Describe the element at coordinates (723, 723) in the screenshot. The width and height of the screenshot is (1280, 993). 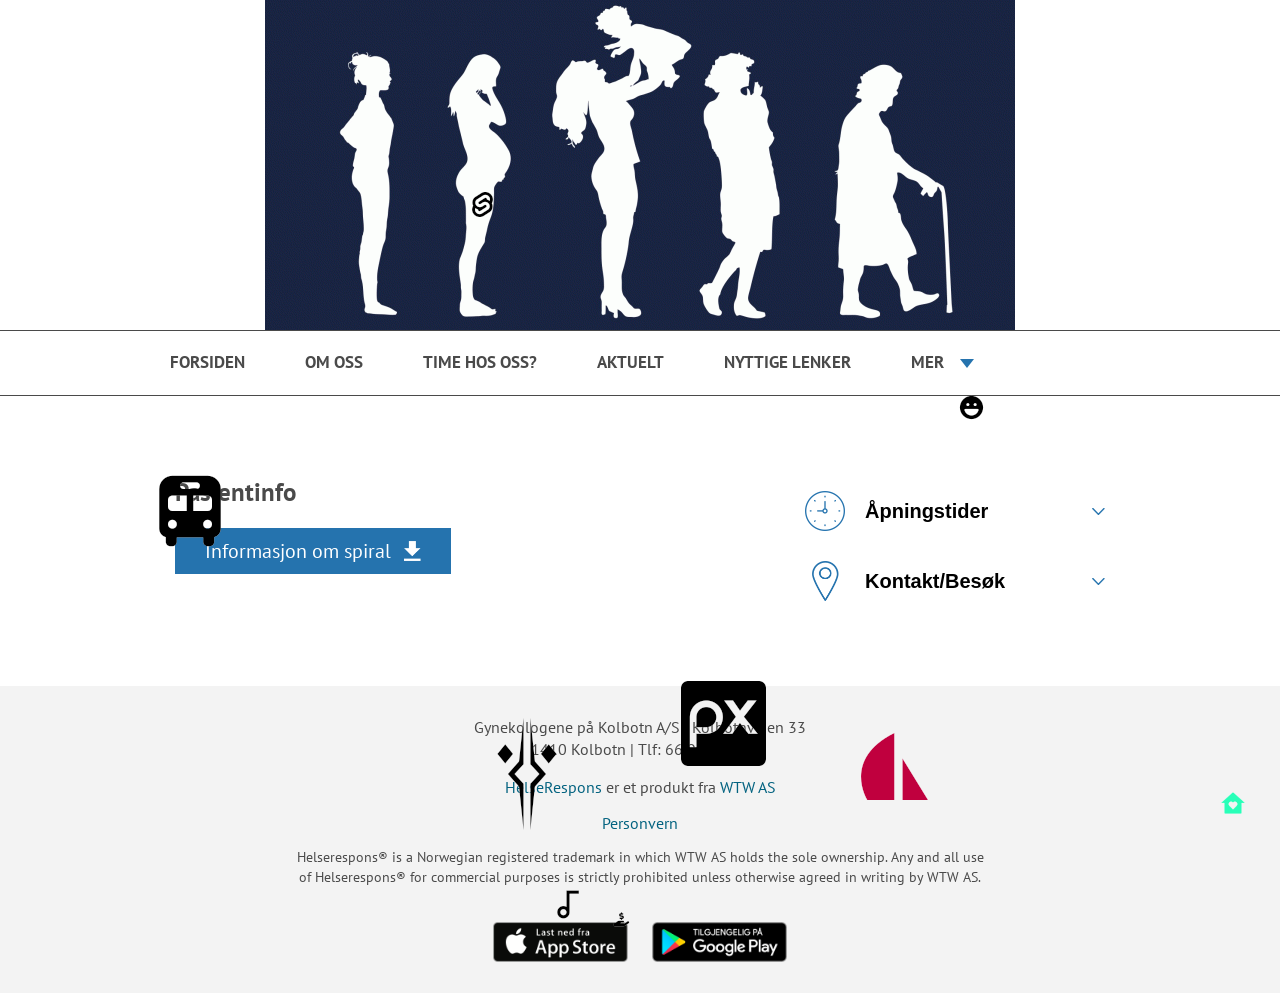
I see `open pixabay website or app` at that location.